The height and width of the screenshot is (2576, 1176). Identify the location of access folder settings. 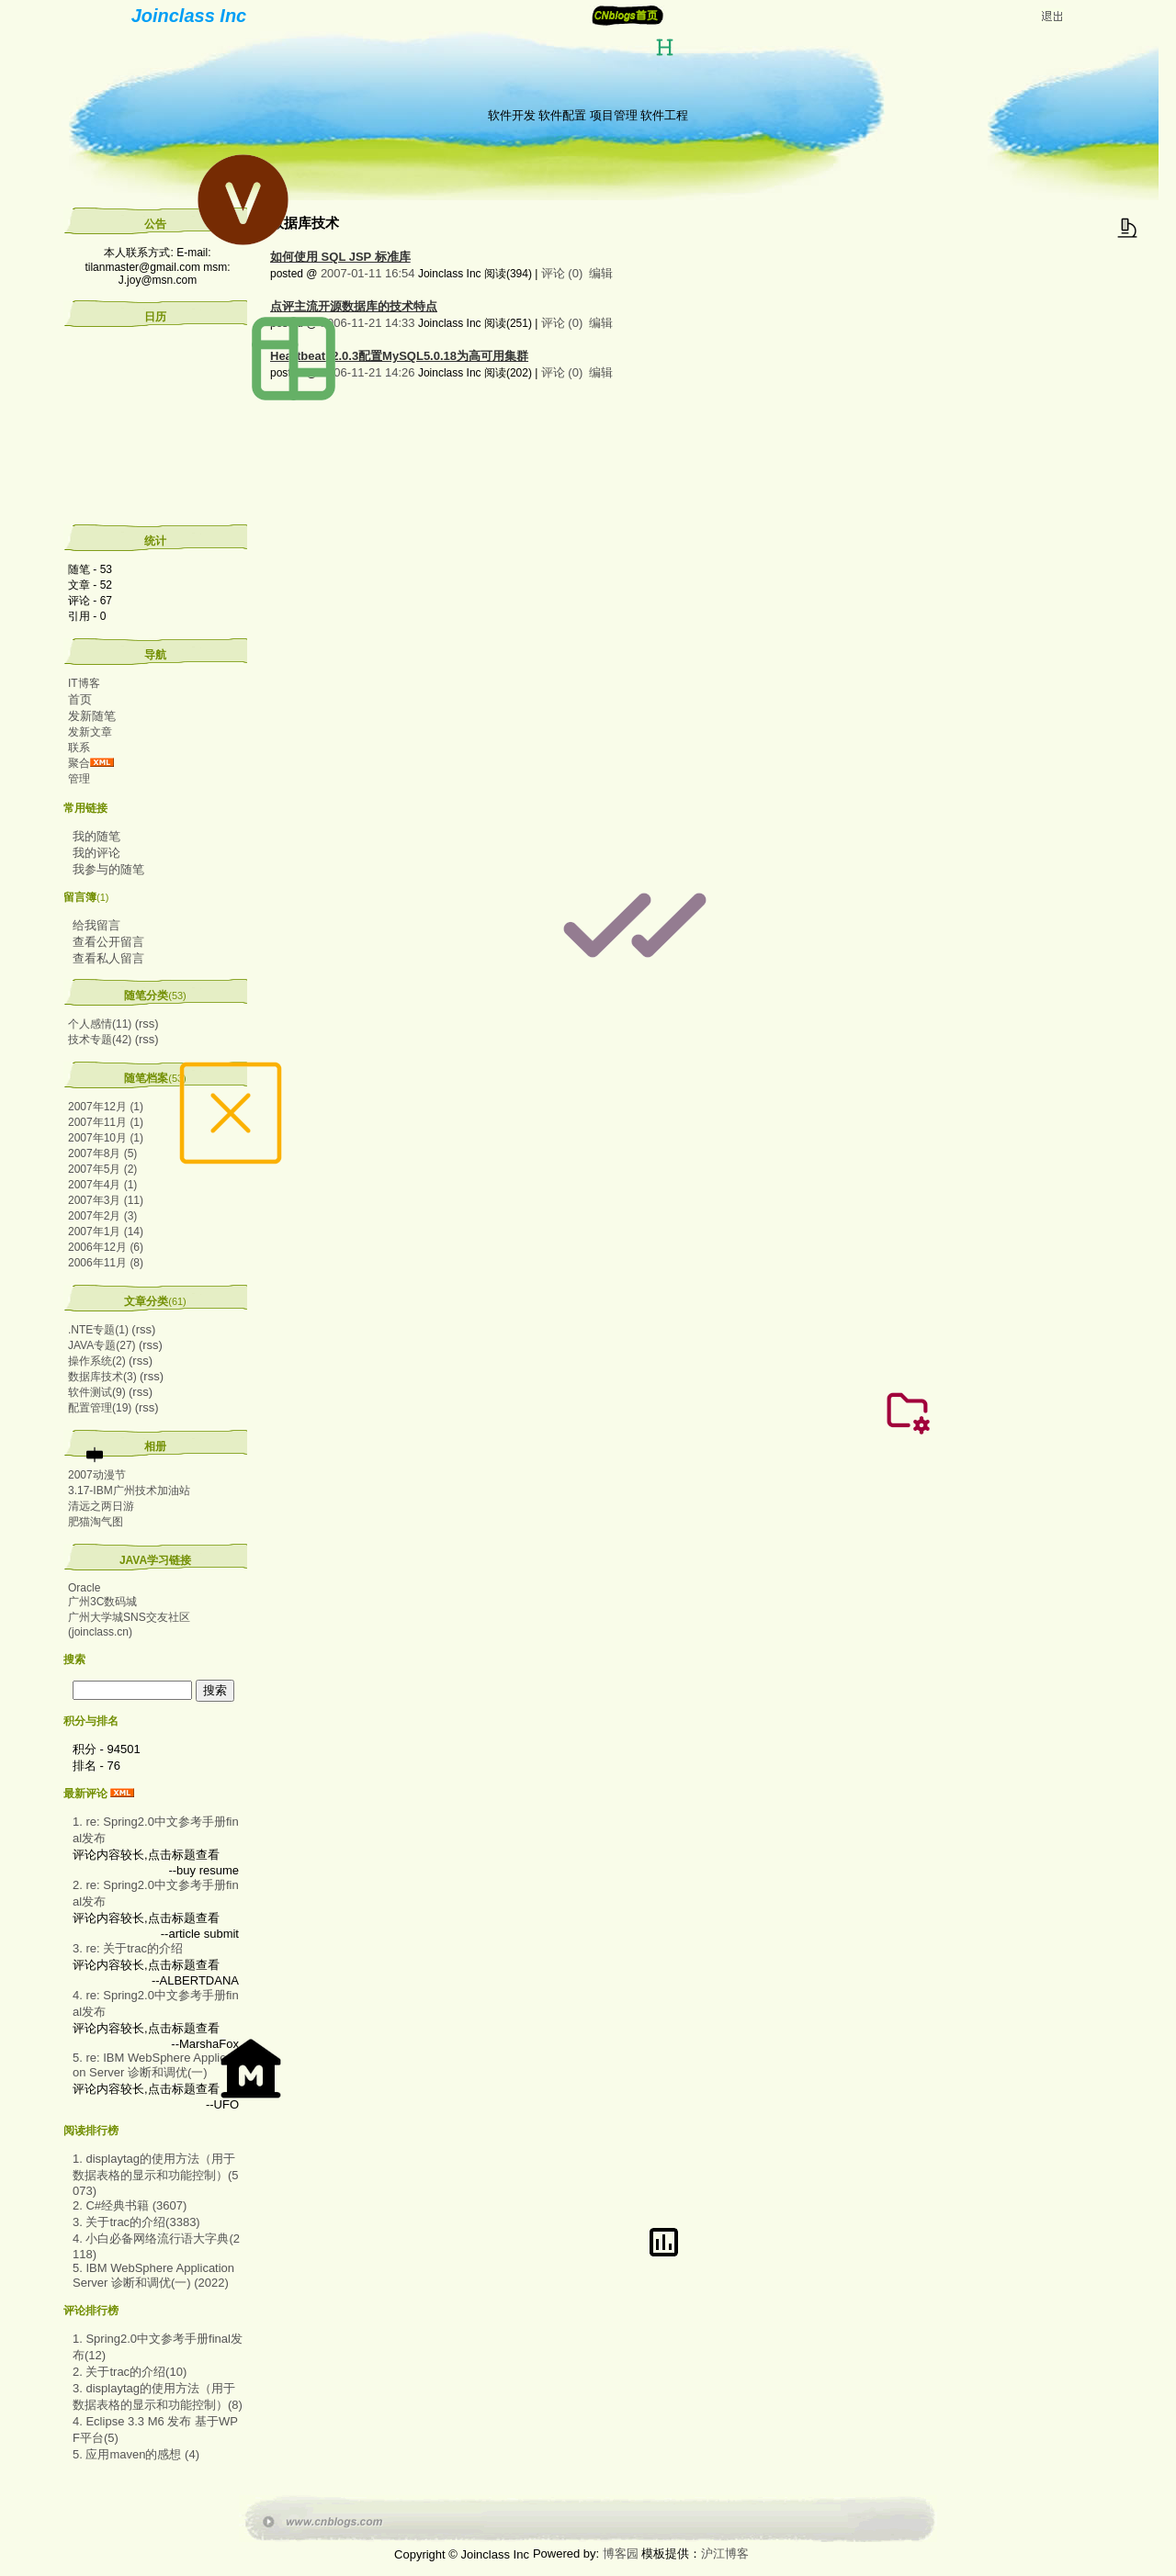
(907, 1411).